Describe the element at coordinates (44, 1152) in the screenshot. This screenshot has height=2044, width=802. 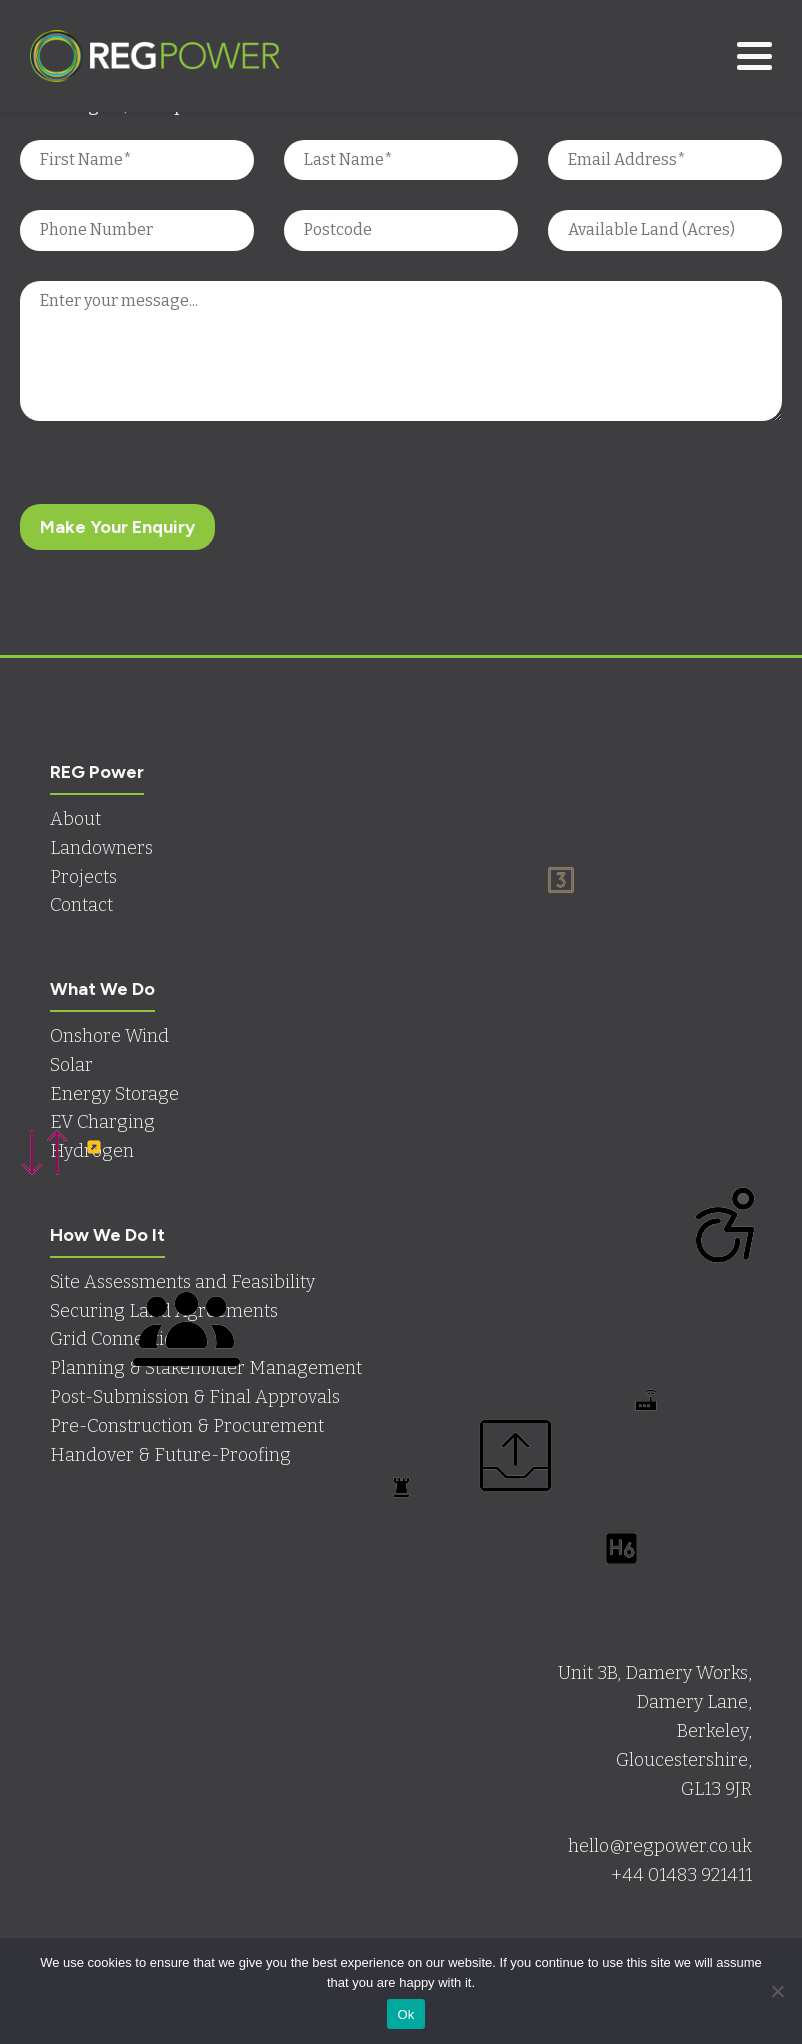
I see `sort items in ascending or descending order` at that location.